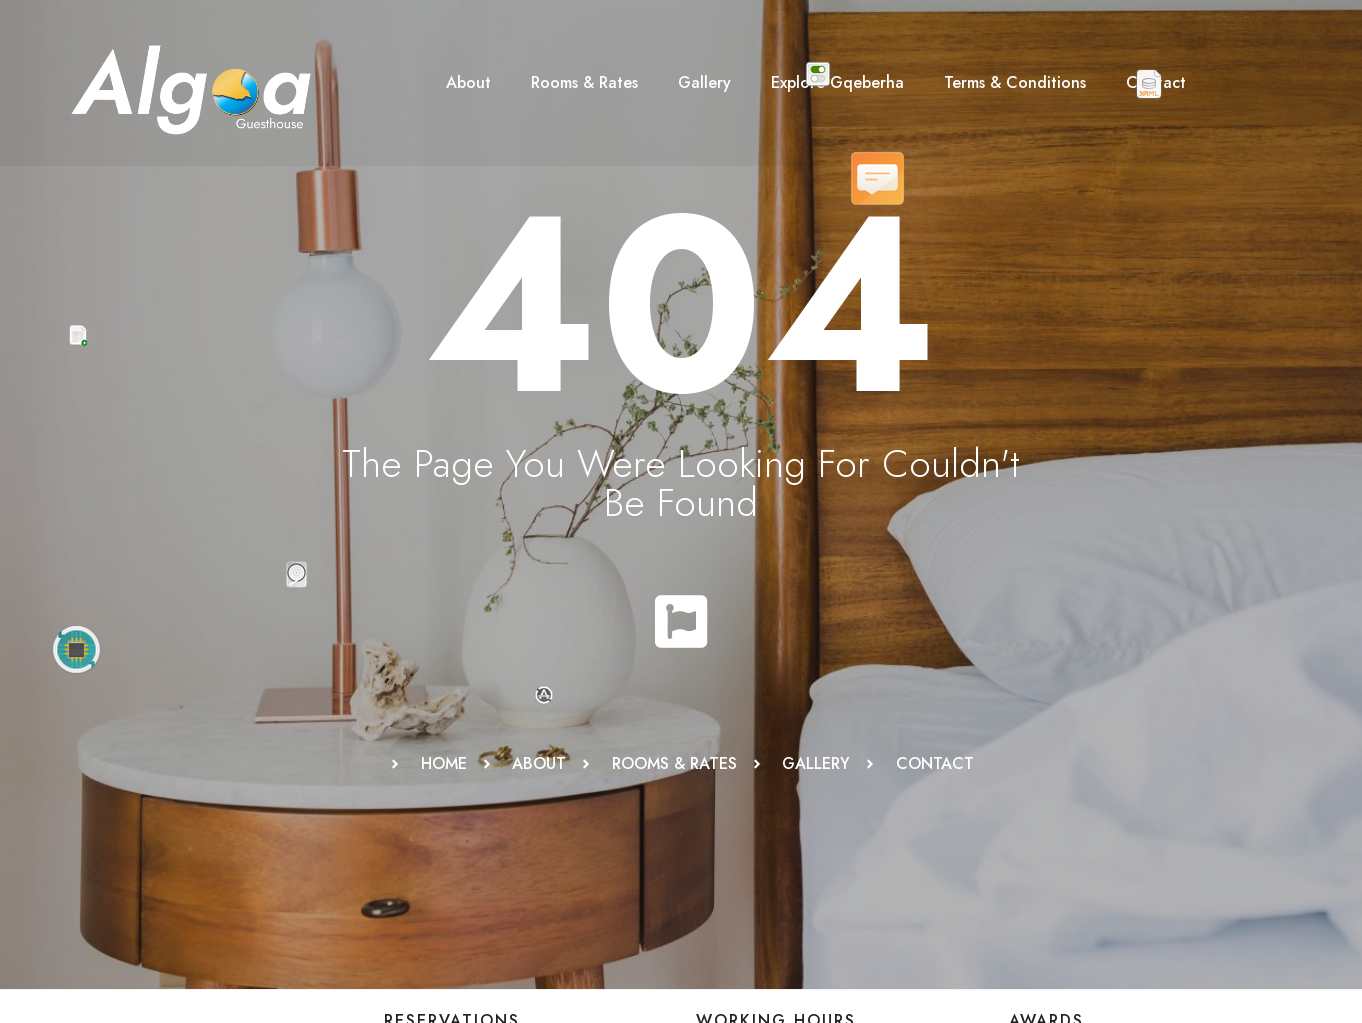 The image size is (1362, 1023). What do you see at coordinates (544, 695) in the screenshot?
I see `open the software updater application` at bounding box center [544, 695].